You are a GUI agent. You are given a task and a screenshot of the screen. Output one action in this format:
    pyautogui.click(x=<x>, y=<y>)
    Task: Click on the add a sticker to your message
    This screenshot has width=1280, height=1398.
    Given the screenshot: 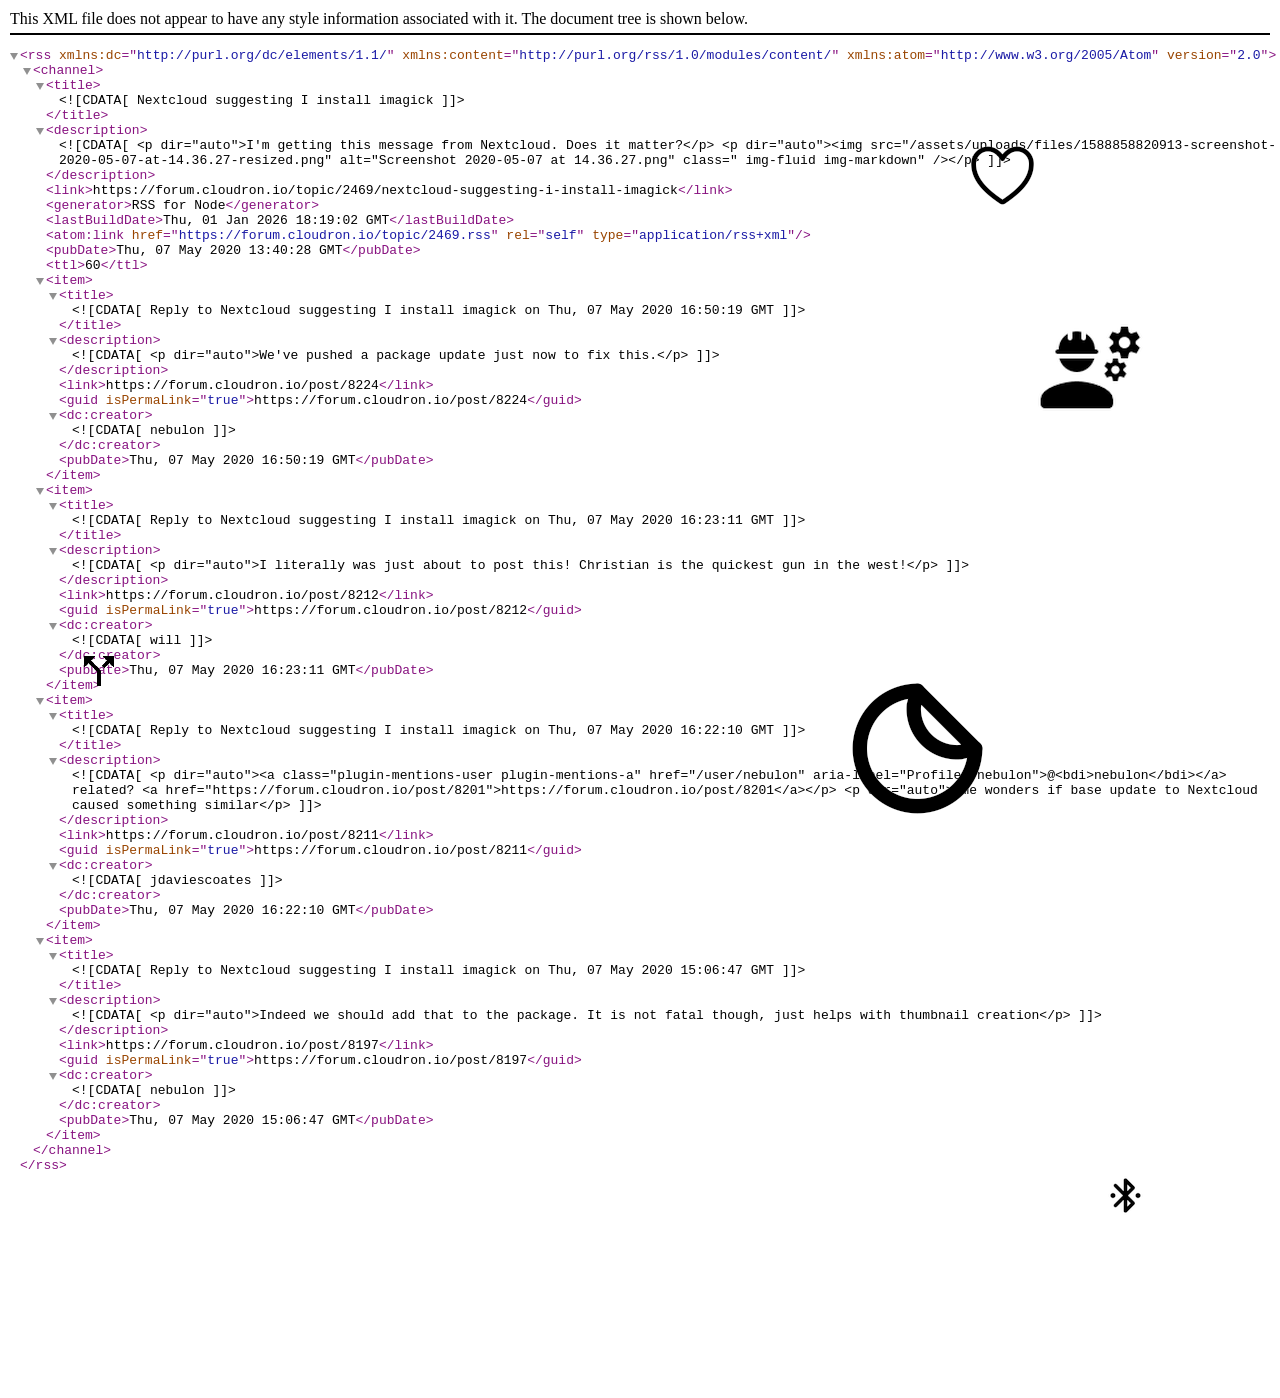 What is the action you would take?
    pyautogui.click(x=917, y=748)
    